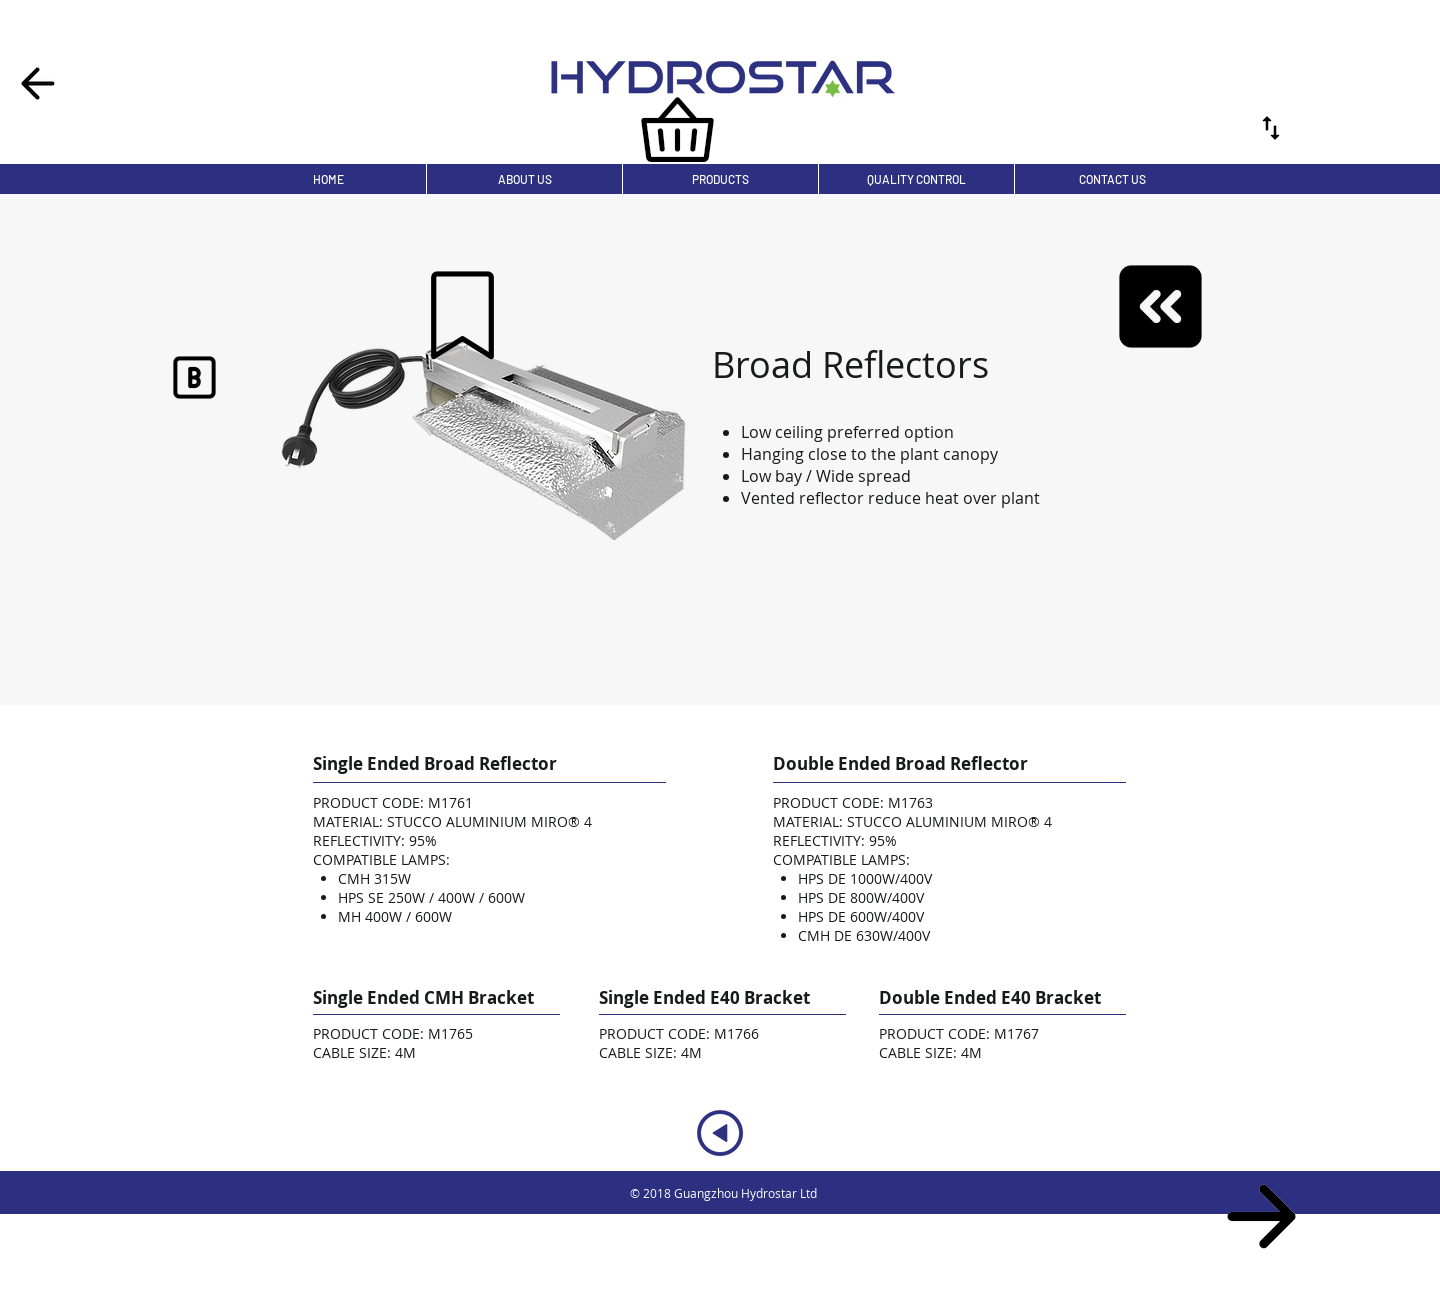 This screenshot has width=1440, height=1298. Describe the element at coordinates (1271, 128) in the screenshot. I see `swap or reverse the order of items` at that location.